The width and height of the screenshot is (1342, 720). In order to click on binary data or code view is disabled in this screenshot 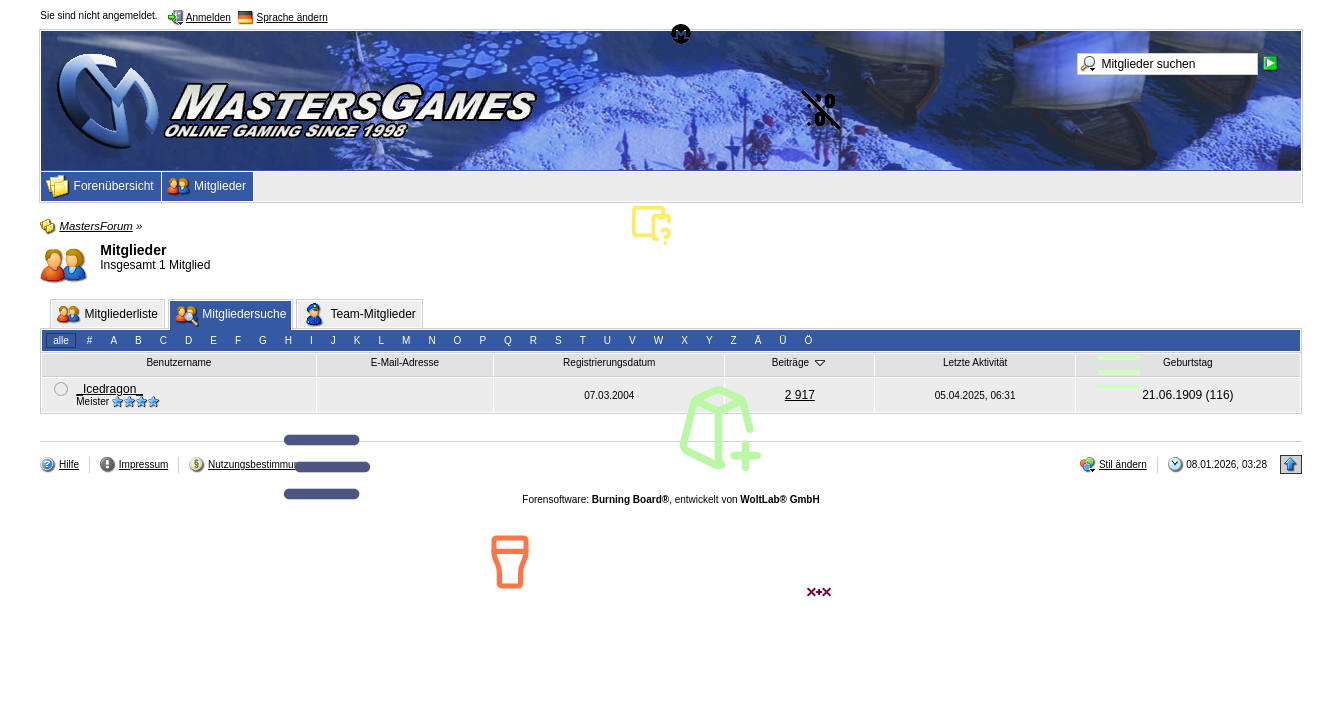, I will do `click(821, 110)`.